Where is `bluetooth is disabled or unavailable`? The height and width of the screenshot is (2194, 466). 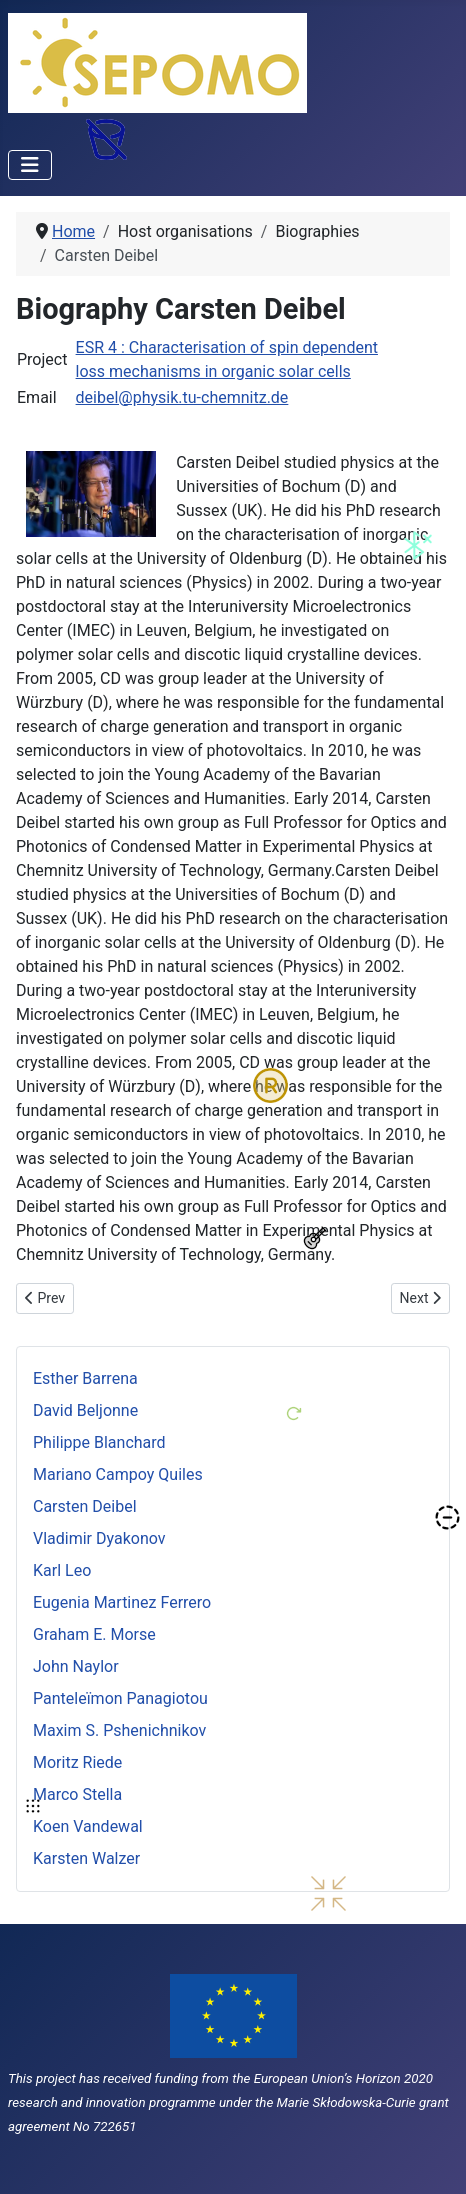 bluetooth is disabled or unavailable is located at coordinates (416, 545).